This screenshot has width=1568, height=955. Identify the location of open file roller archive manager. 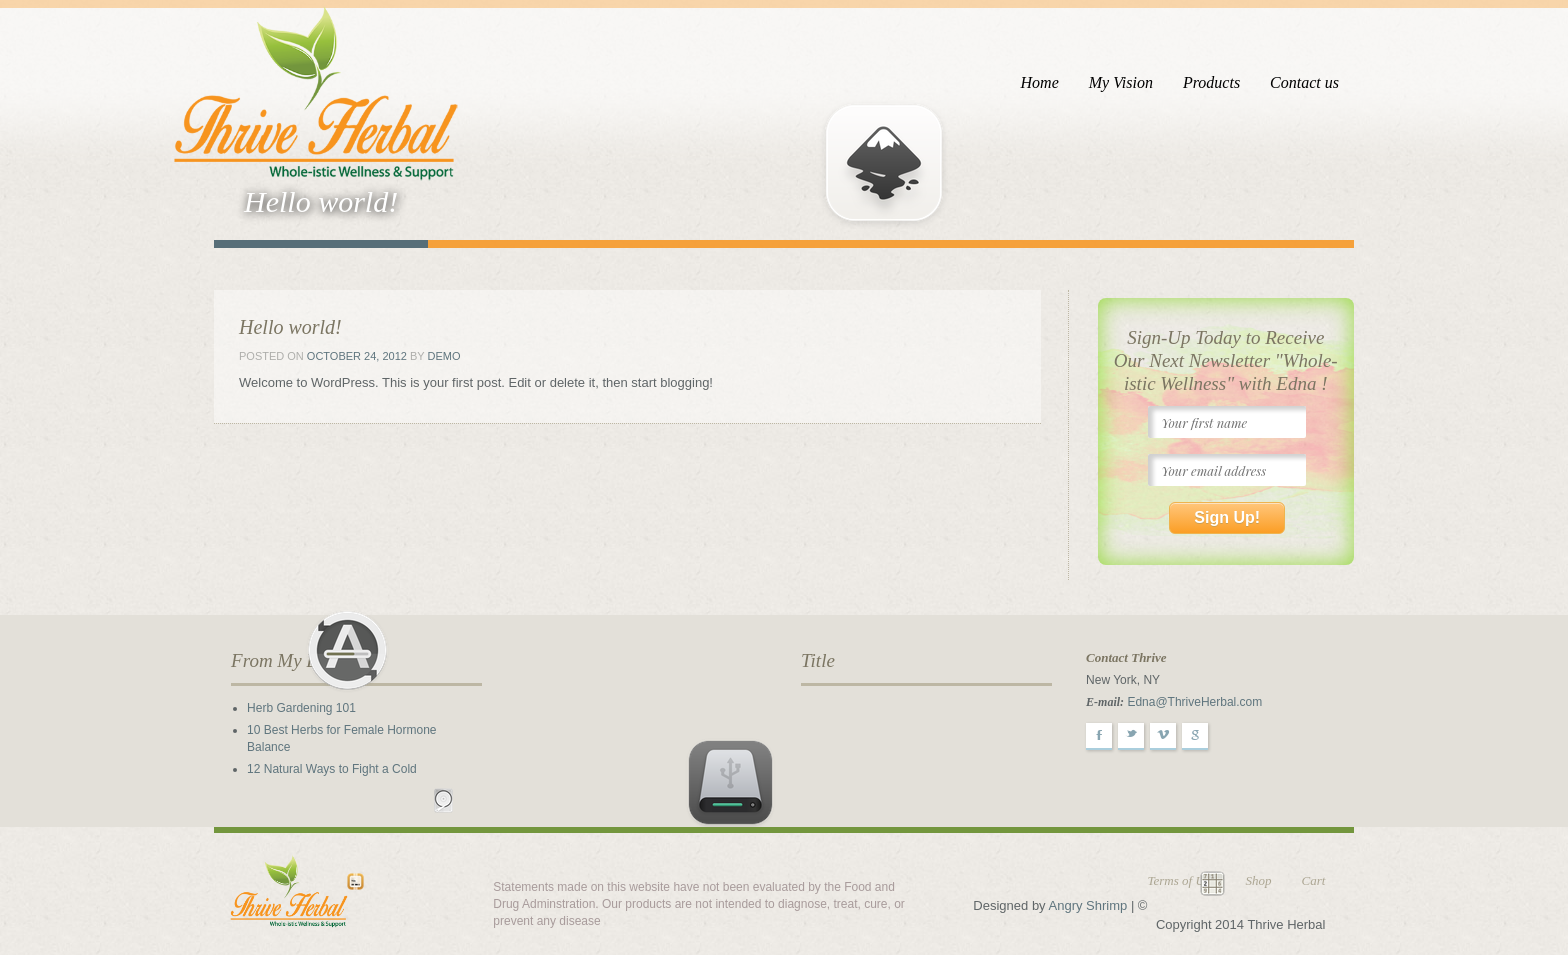
(355, 881).